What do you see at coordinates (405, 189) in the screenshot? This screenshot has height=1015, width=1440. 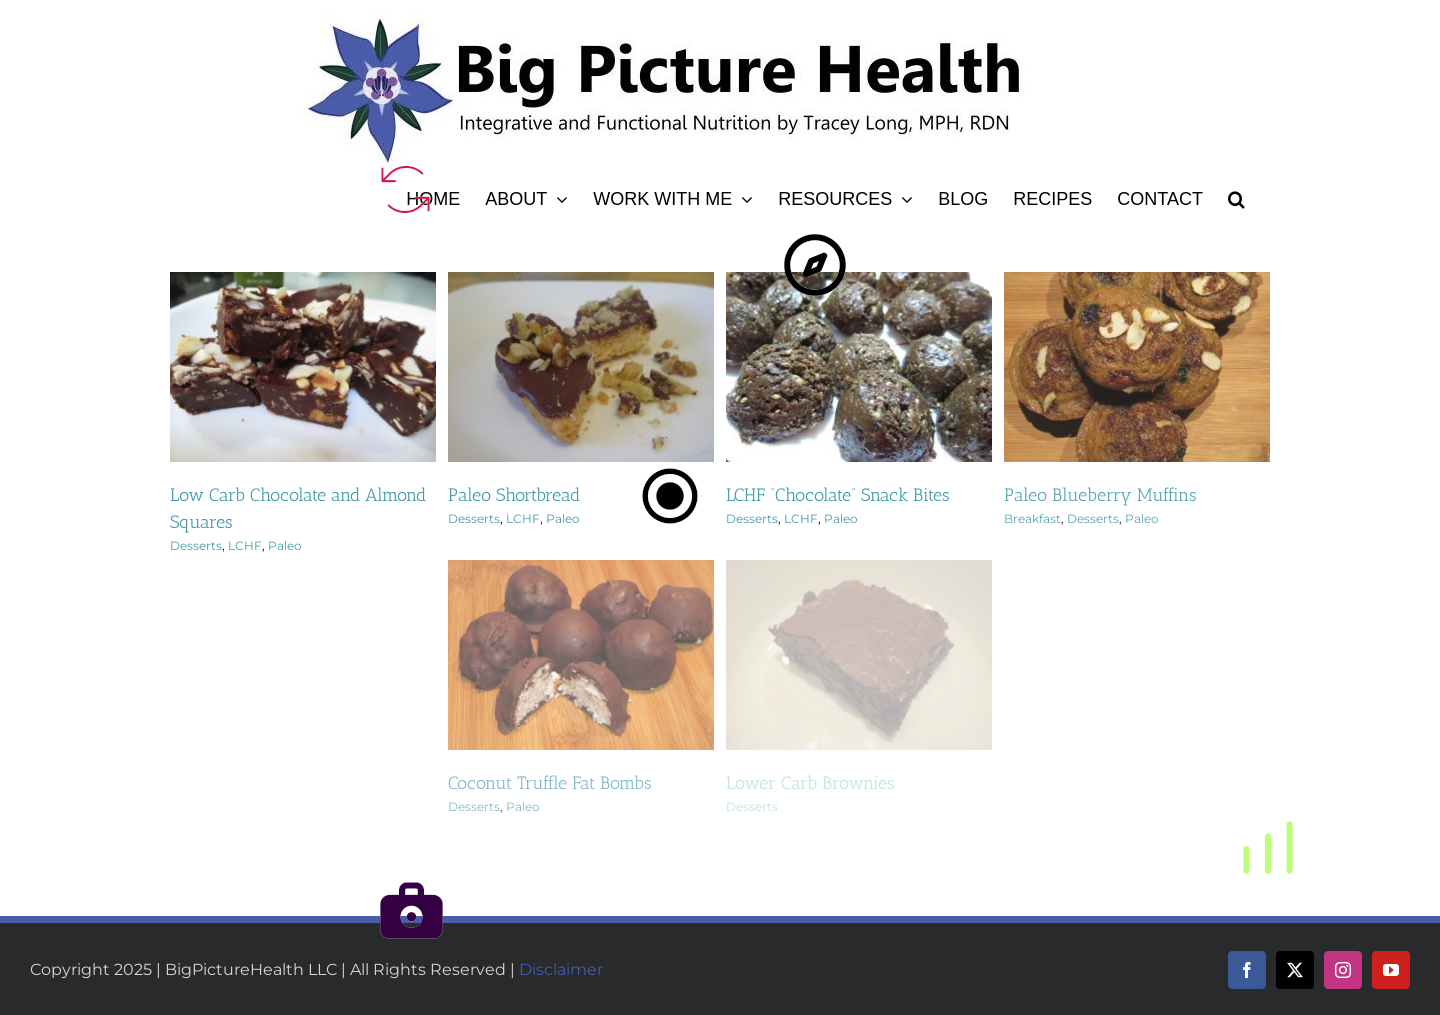 I see `refresh or reload content` at bounding box center [405, 189].